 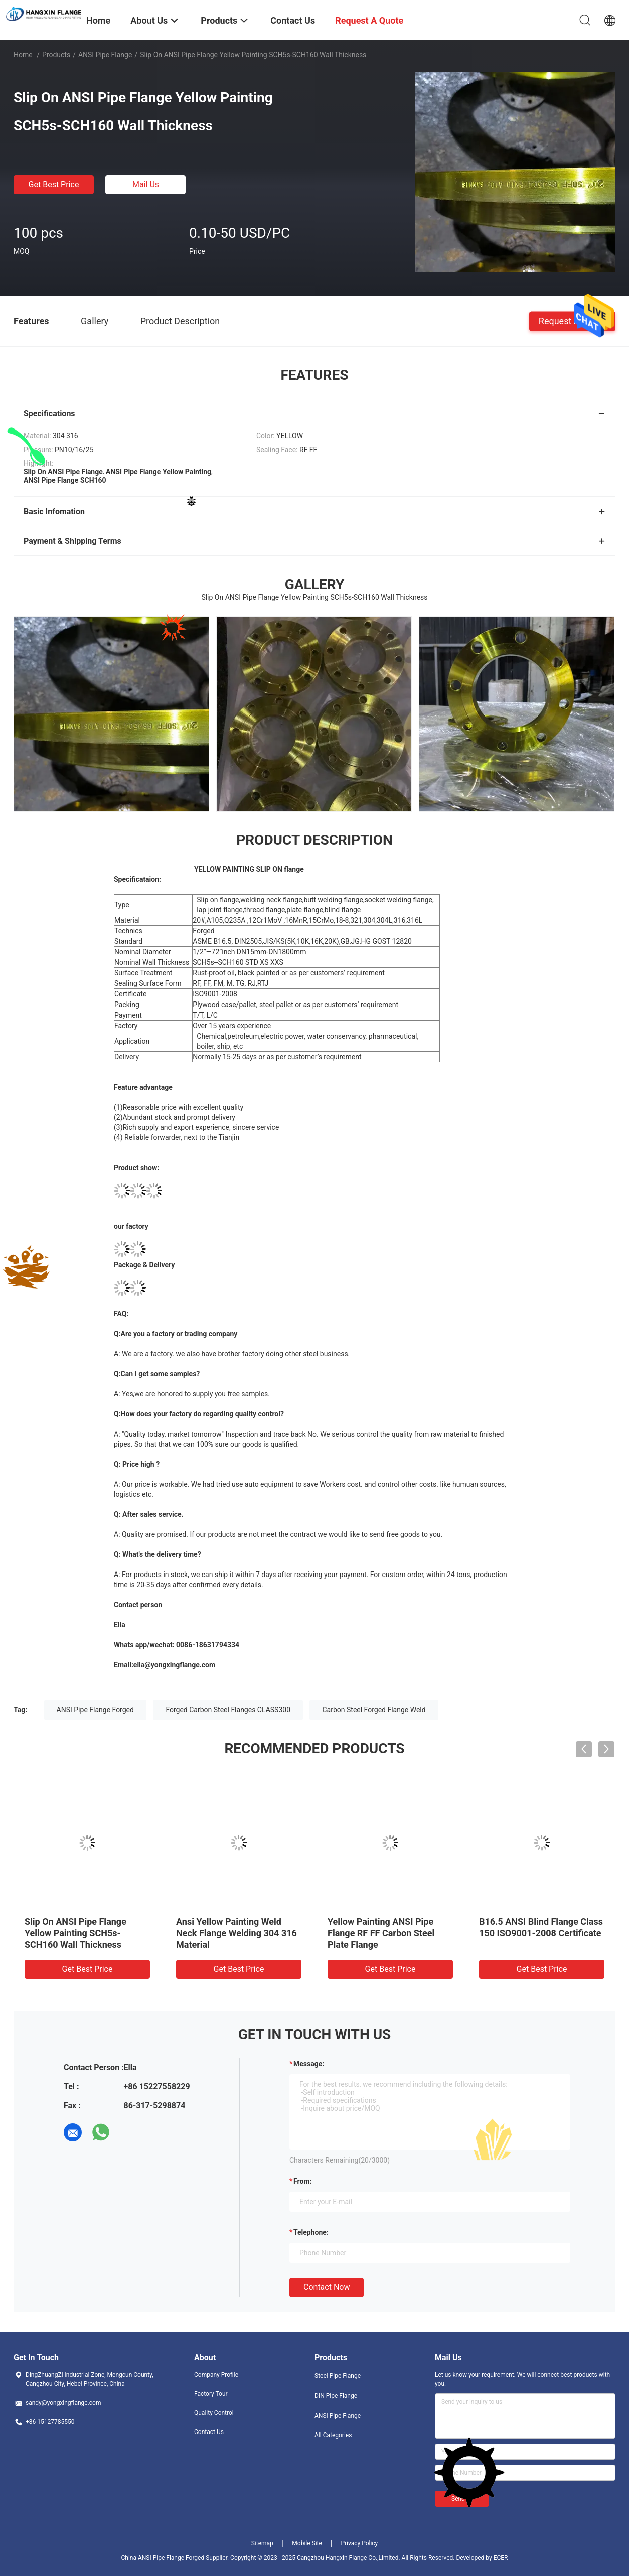 What do you see at coordinates (469, 2472) in the screenshot?
I see `spikeball game or sports activity` at bounding box center [469, 2472].